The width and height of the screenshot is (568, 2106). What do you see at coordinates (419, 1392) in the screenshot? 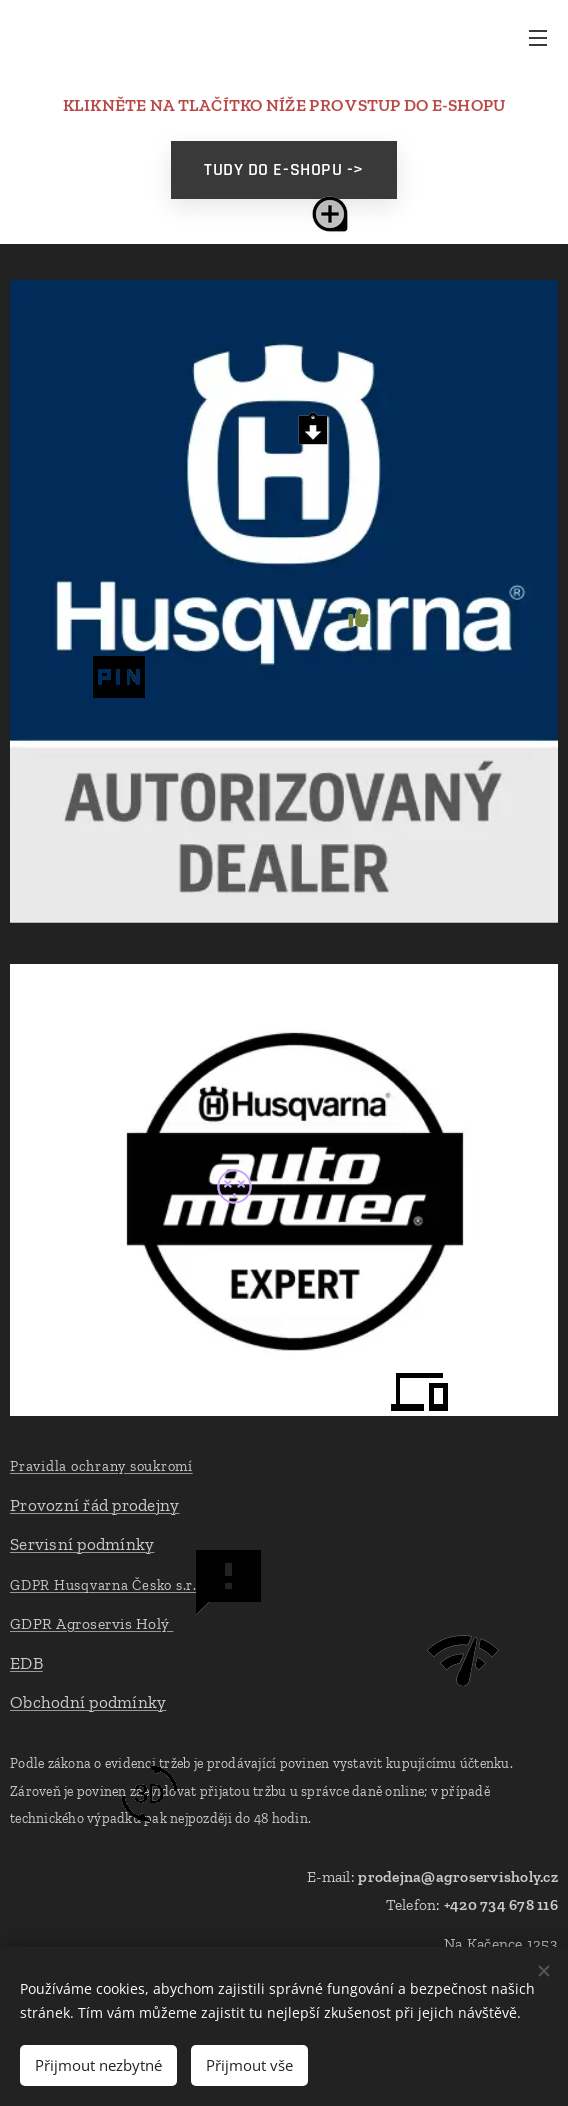
I see `connect phone to computer or tablet` at bounding box center [419, 1392].